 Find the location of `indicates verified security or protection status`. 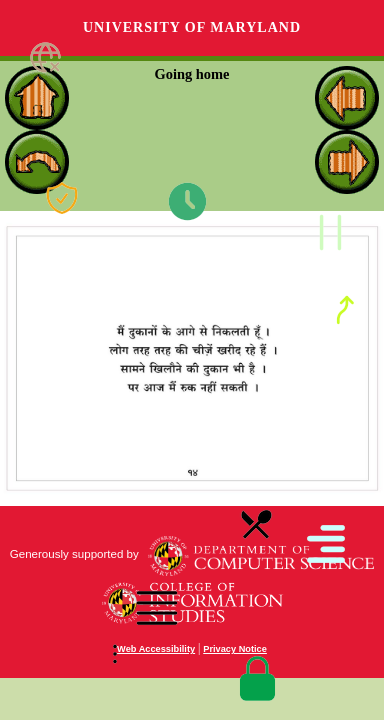

indicates verified security or protection status is located at coordinates (62, 198).